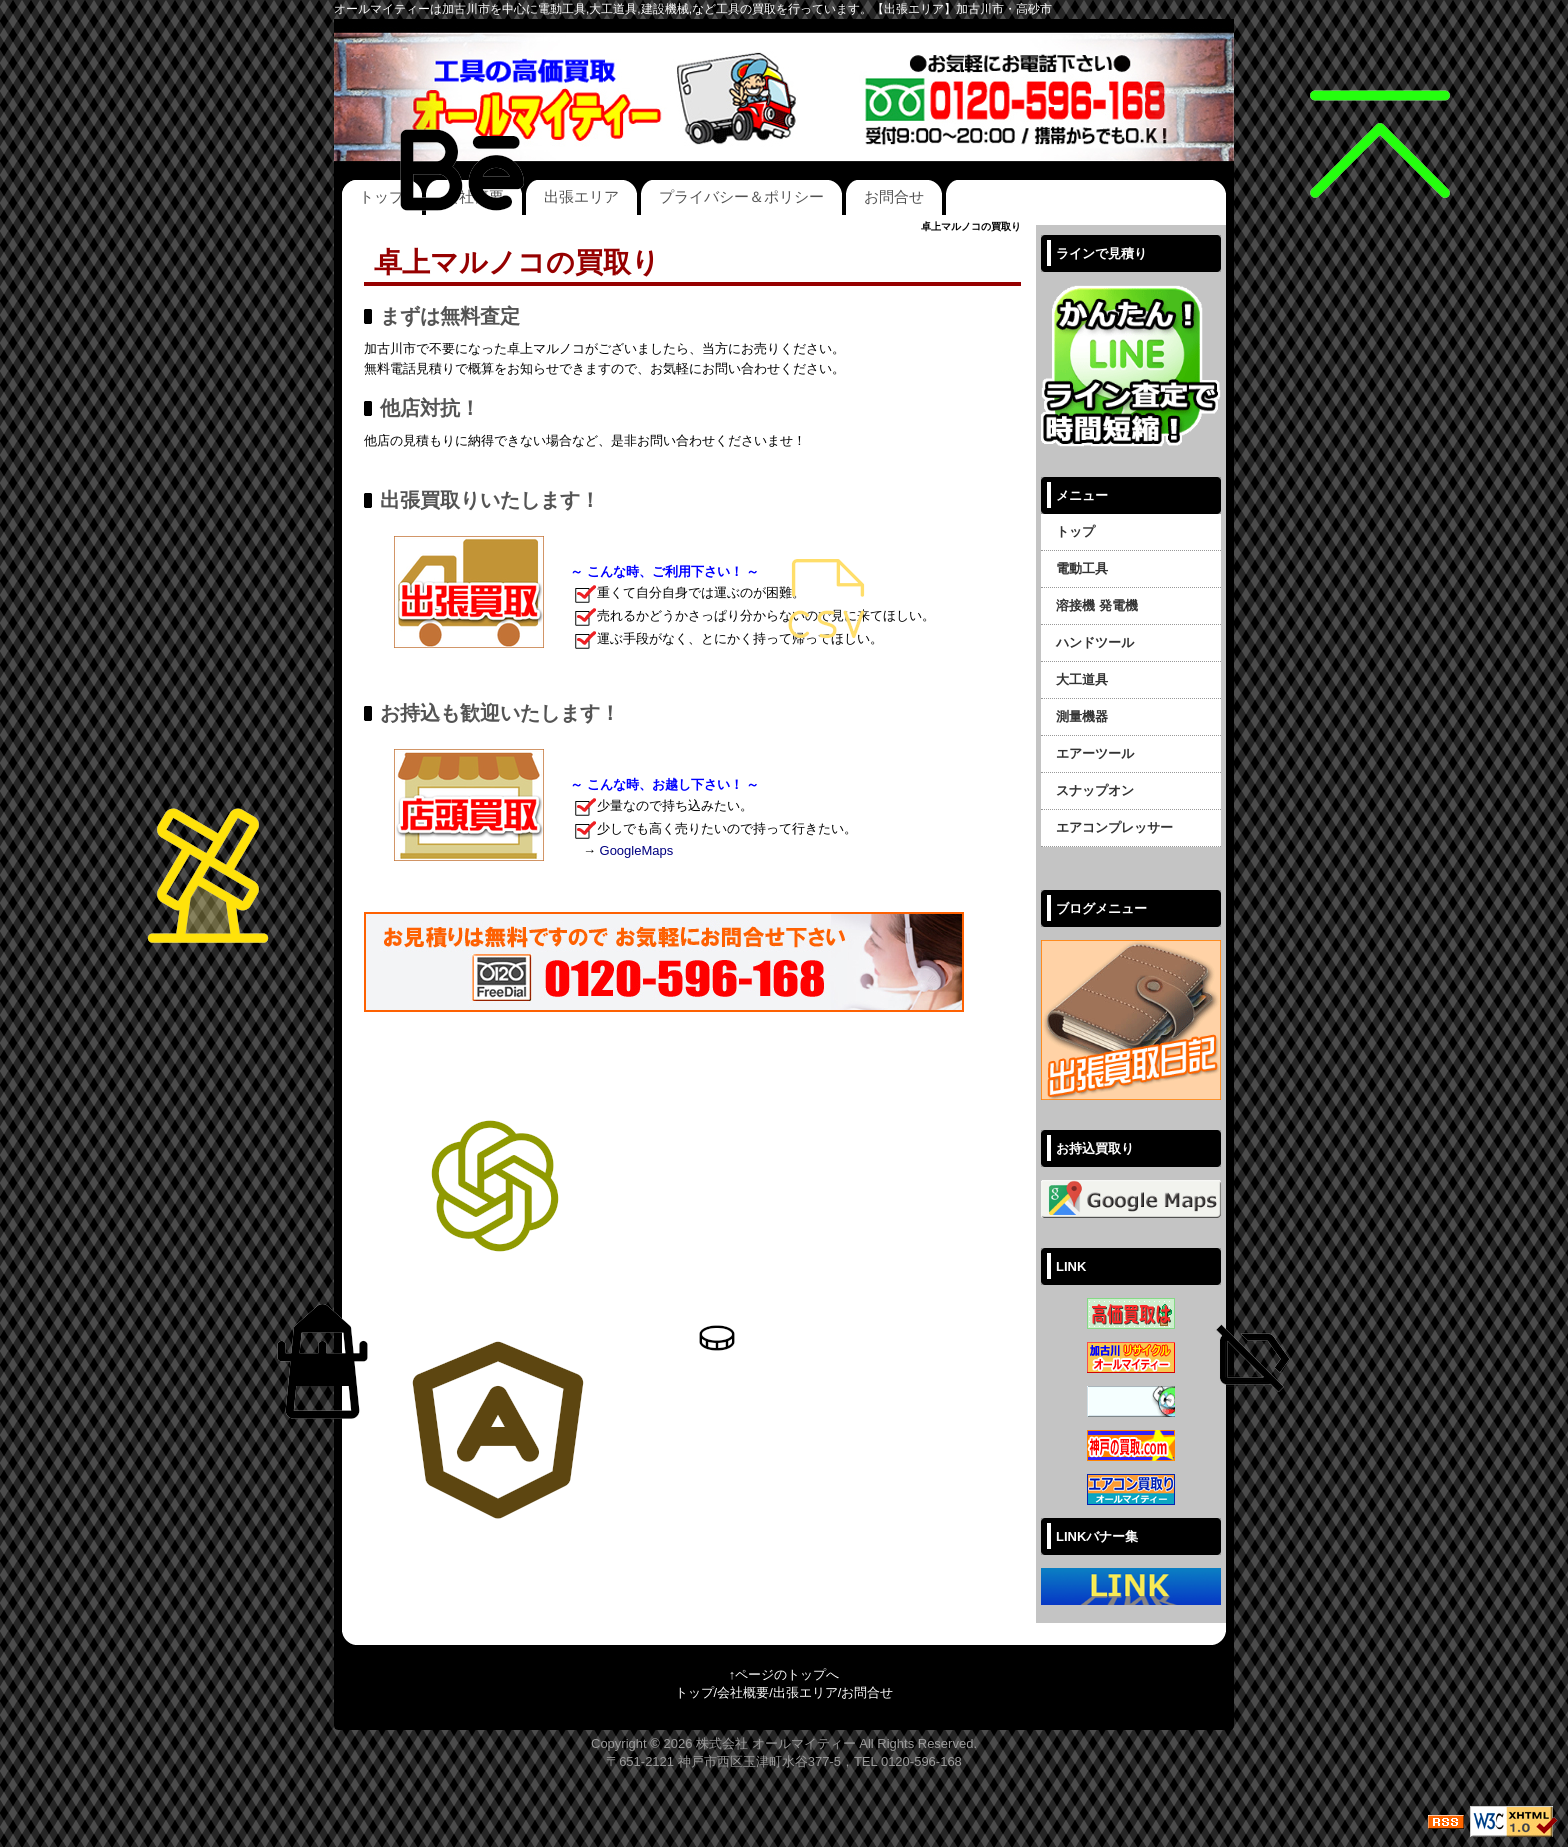 Image resolution: width=1568 pixels, height=1847 pixels. Describe the element at coordinates (717, 1338) in the screenshot. I see `view your coin balance or currency` at that location.